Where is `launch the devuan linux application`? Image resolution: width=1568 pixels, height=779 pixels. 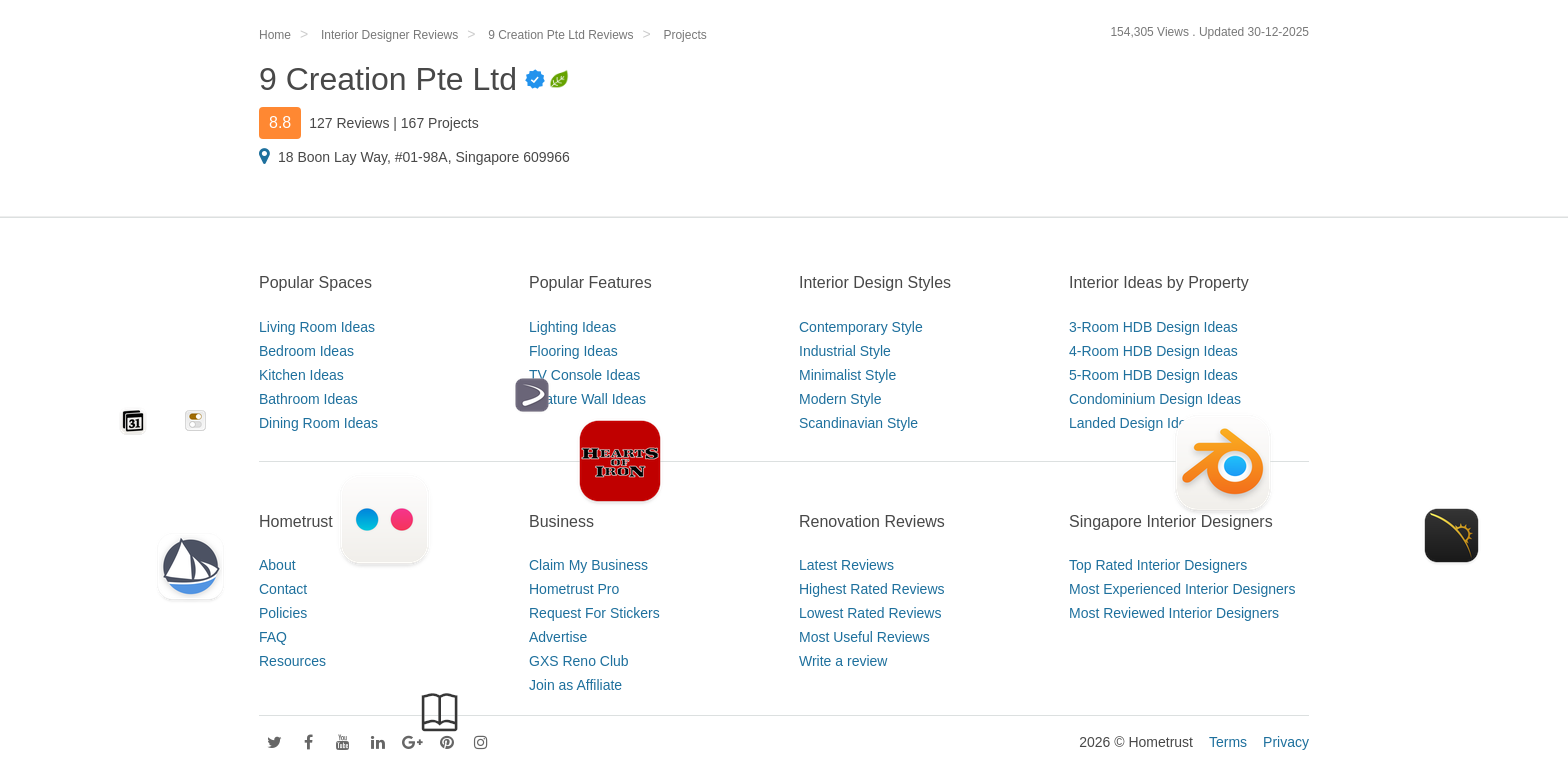 launch the devuan linux application is located at coordinates (532, 395).